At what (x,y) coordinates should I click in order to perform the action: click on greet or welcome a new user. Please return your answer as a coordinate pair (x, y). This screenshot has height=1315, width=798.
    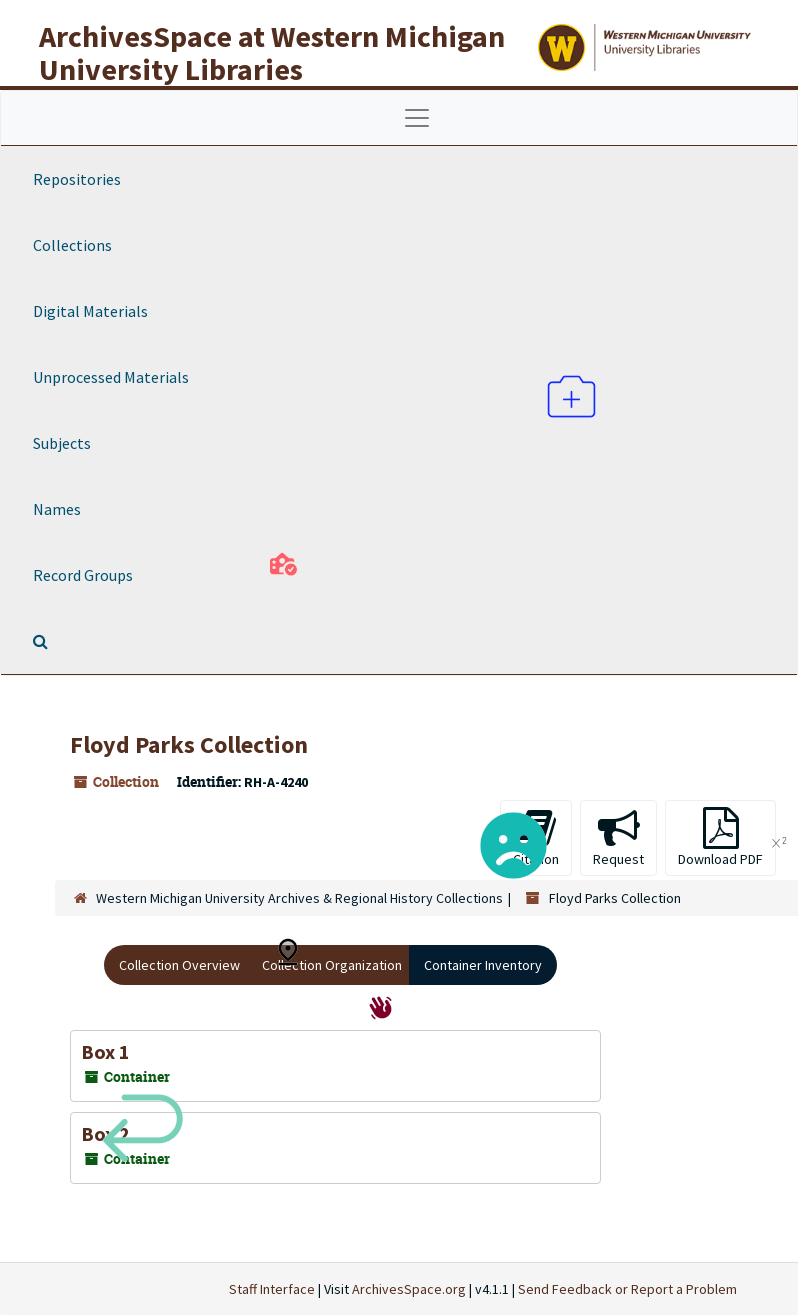
    Looking at the image, I should click on (380, 1007).